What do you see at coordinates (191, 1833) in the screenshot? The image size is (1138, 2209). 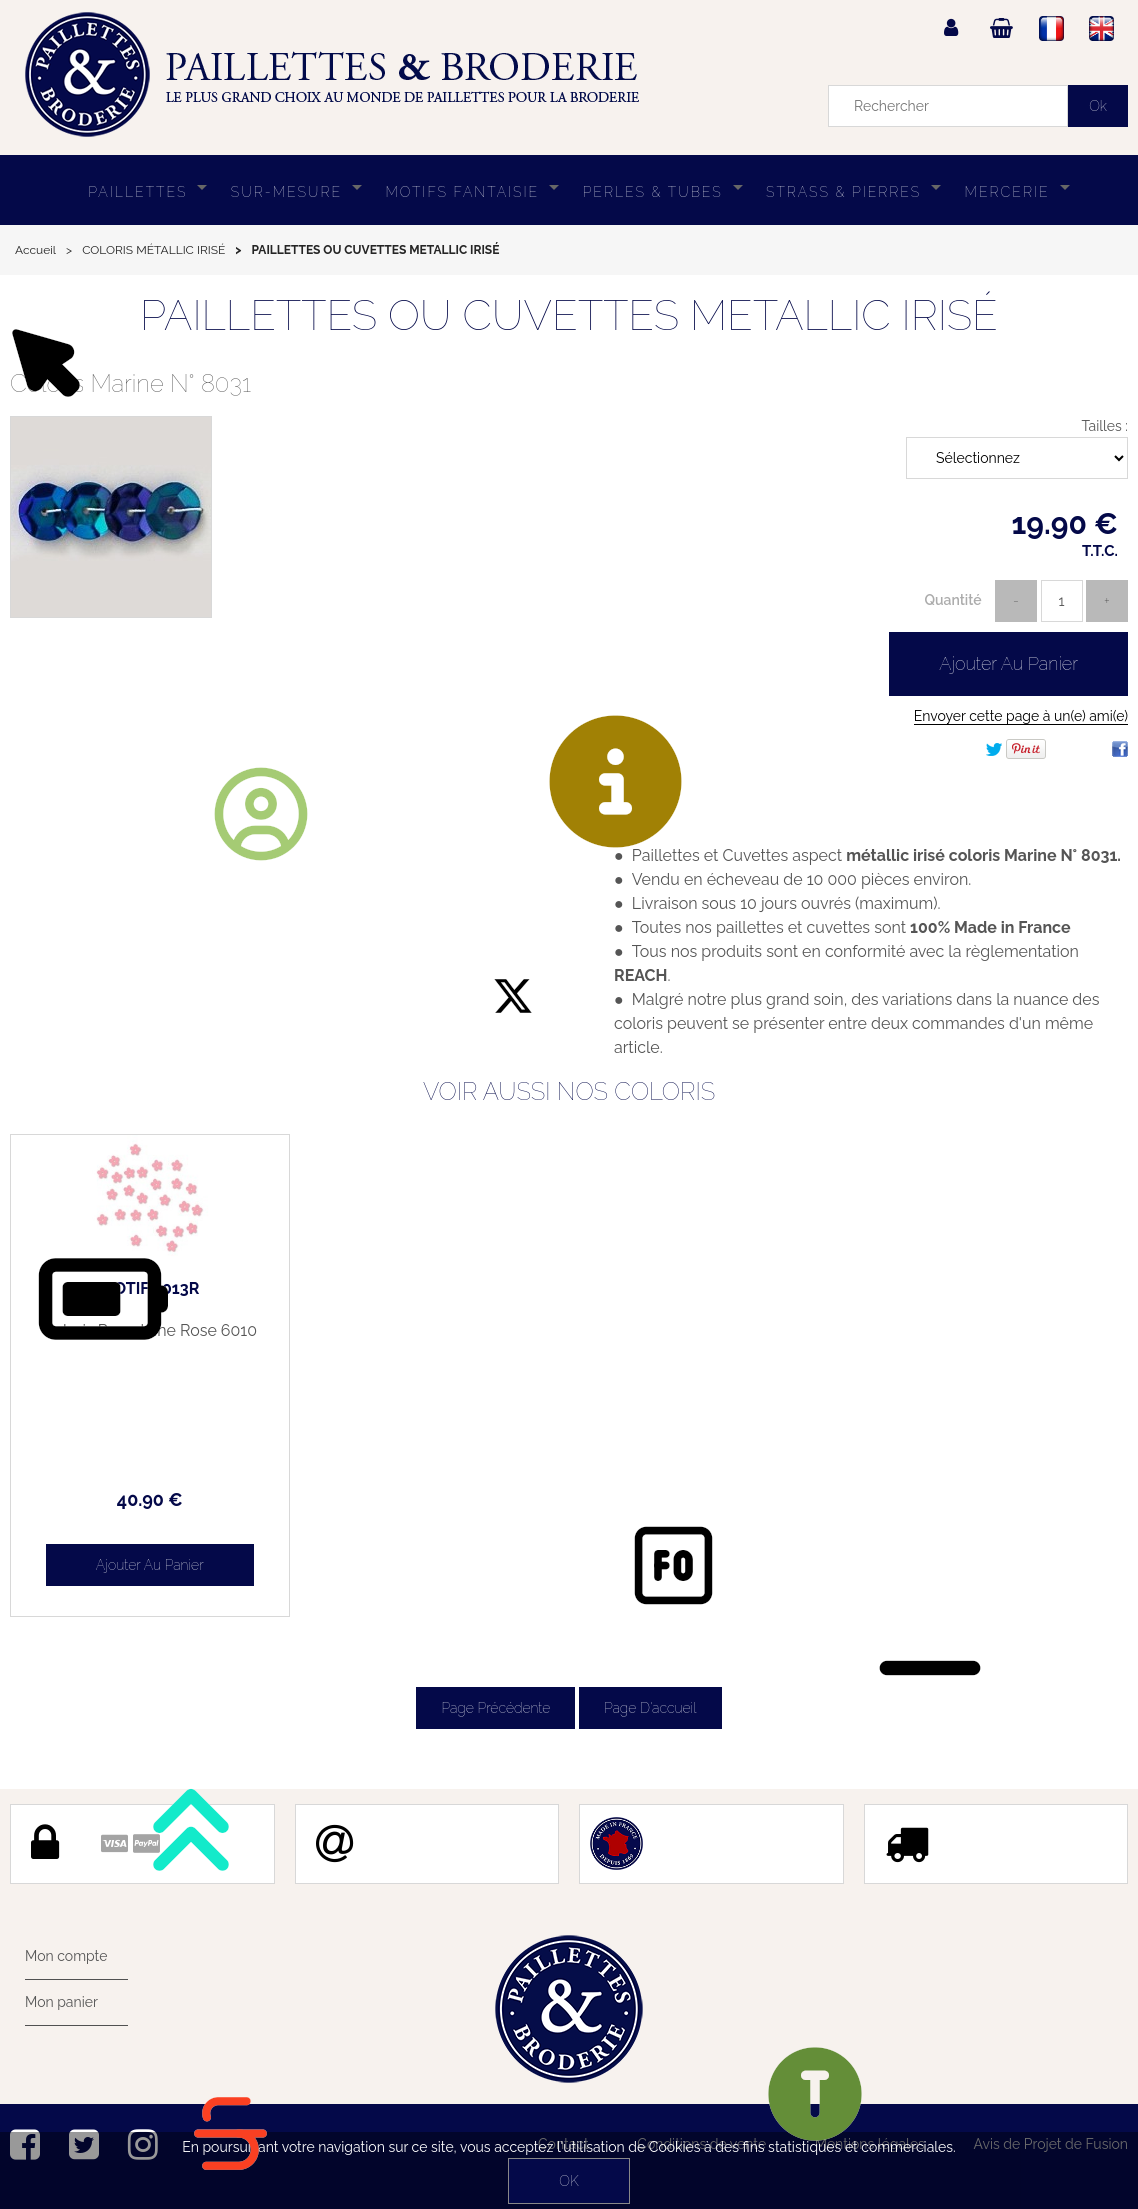 I see `scroll to top of page` at bounding box center [191, 1833].